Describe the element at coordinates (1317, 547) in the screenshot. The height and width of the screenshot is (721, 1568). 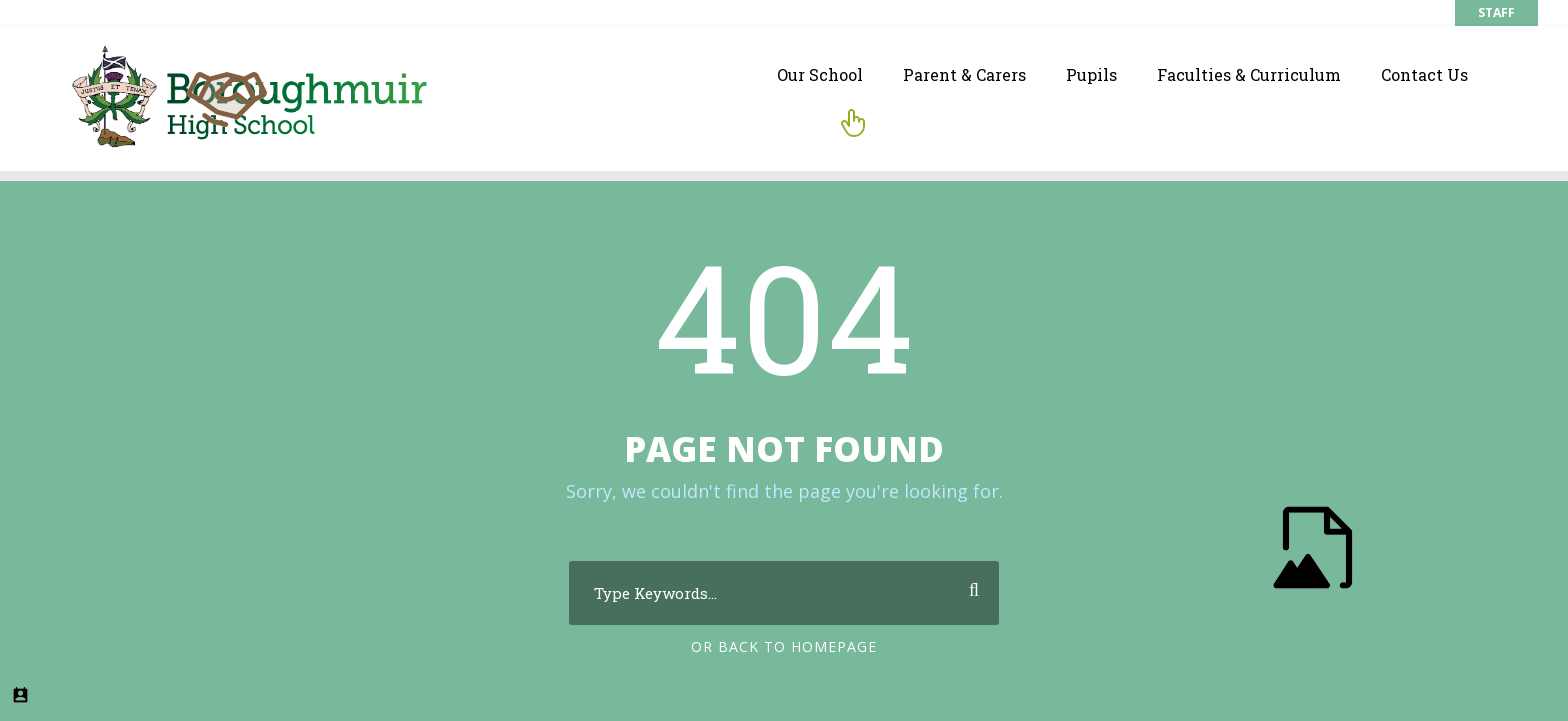
I see `view image file` at that location.